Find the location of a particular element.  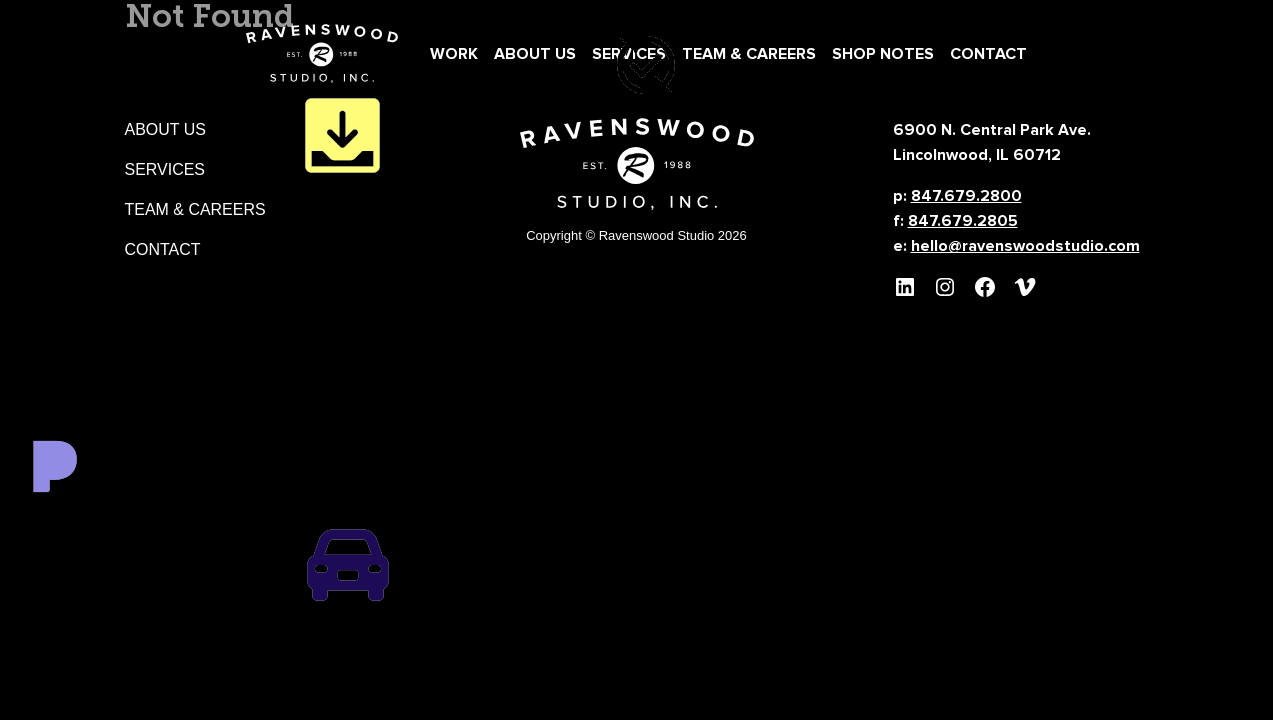

download file to inbox or tray is located at coordinates (342, 135).